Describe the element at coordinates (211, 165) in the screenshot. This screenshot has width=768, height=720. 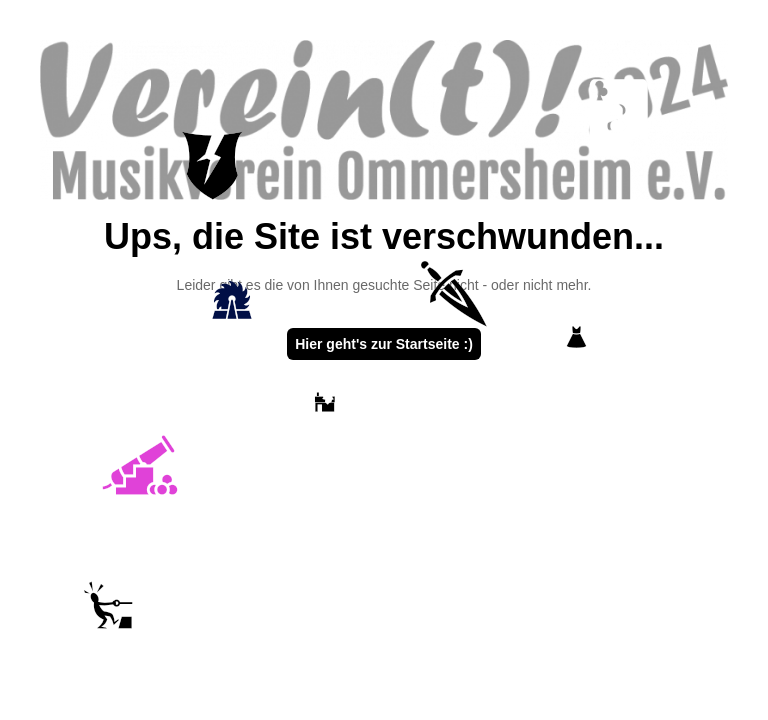
I see `indicates broken or compromised security` at that location.